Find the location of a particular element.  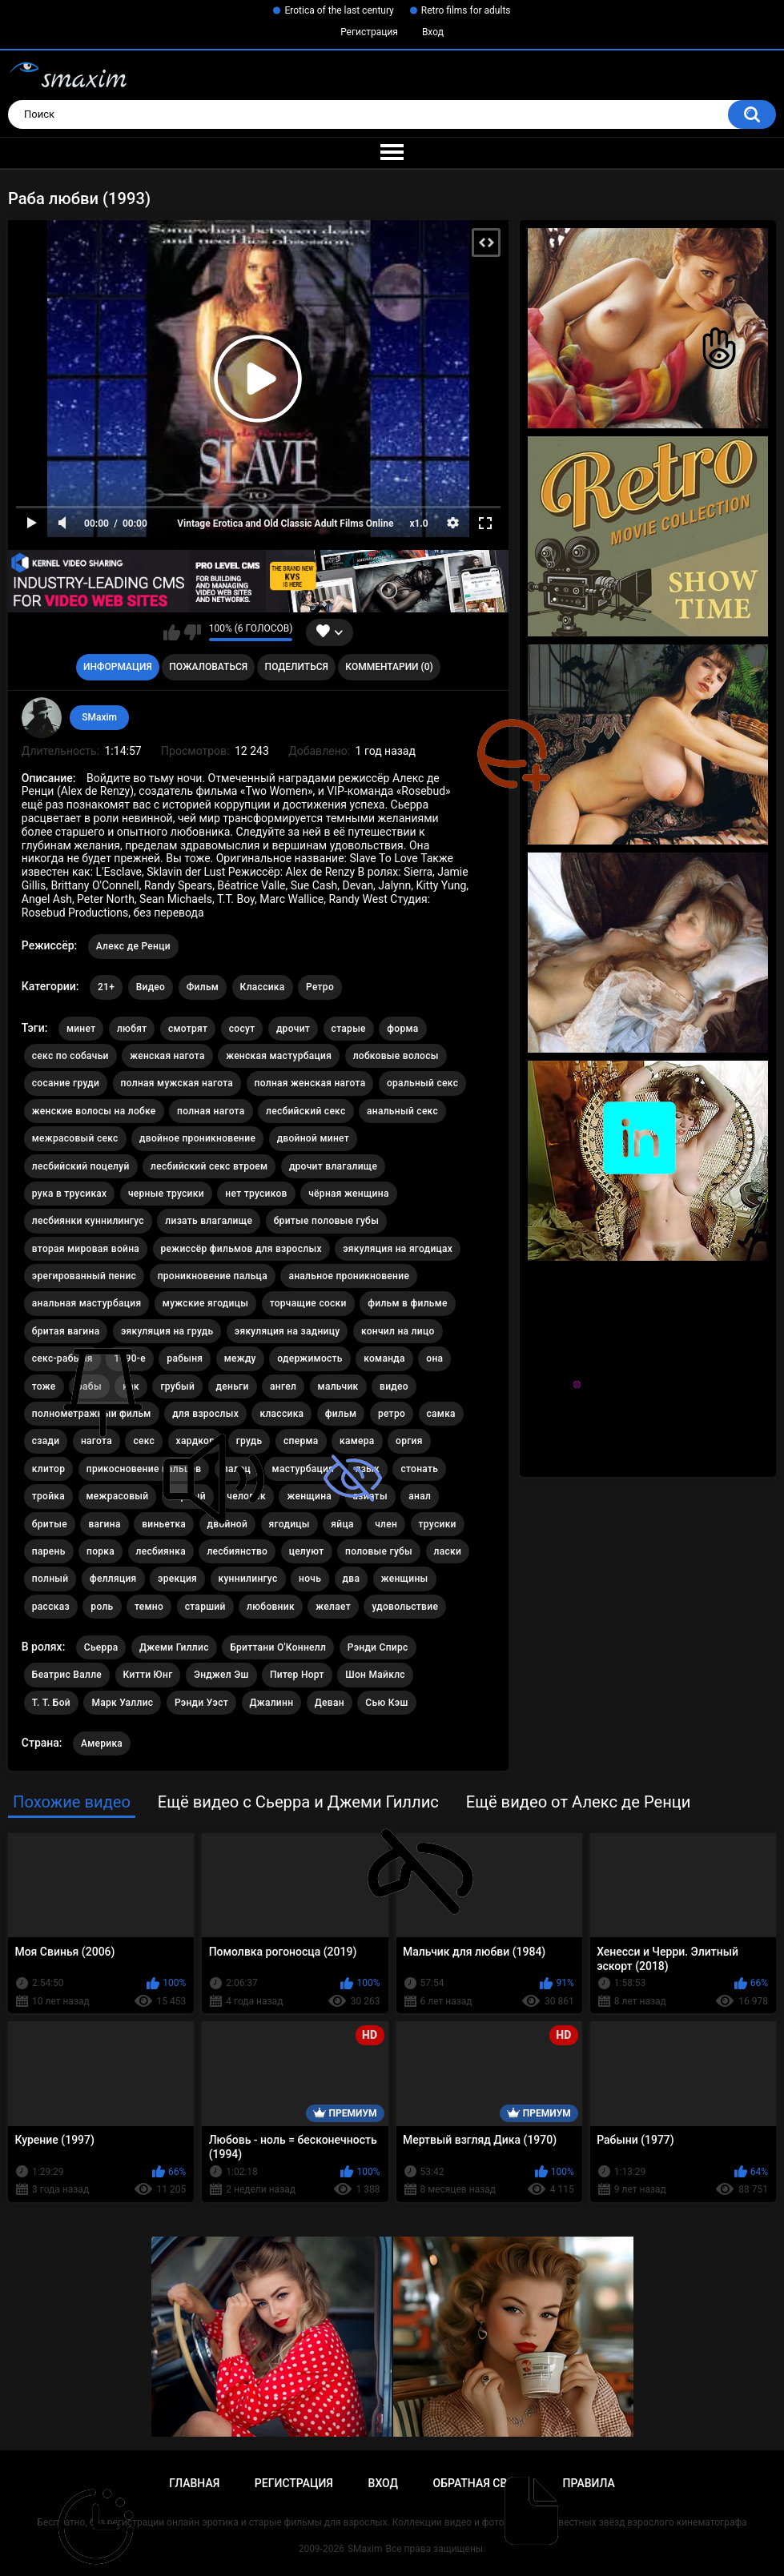

enable palm recognition or hand-based biometric authentication is located at coordinates (719, 348).